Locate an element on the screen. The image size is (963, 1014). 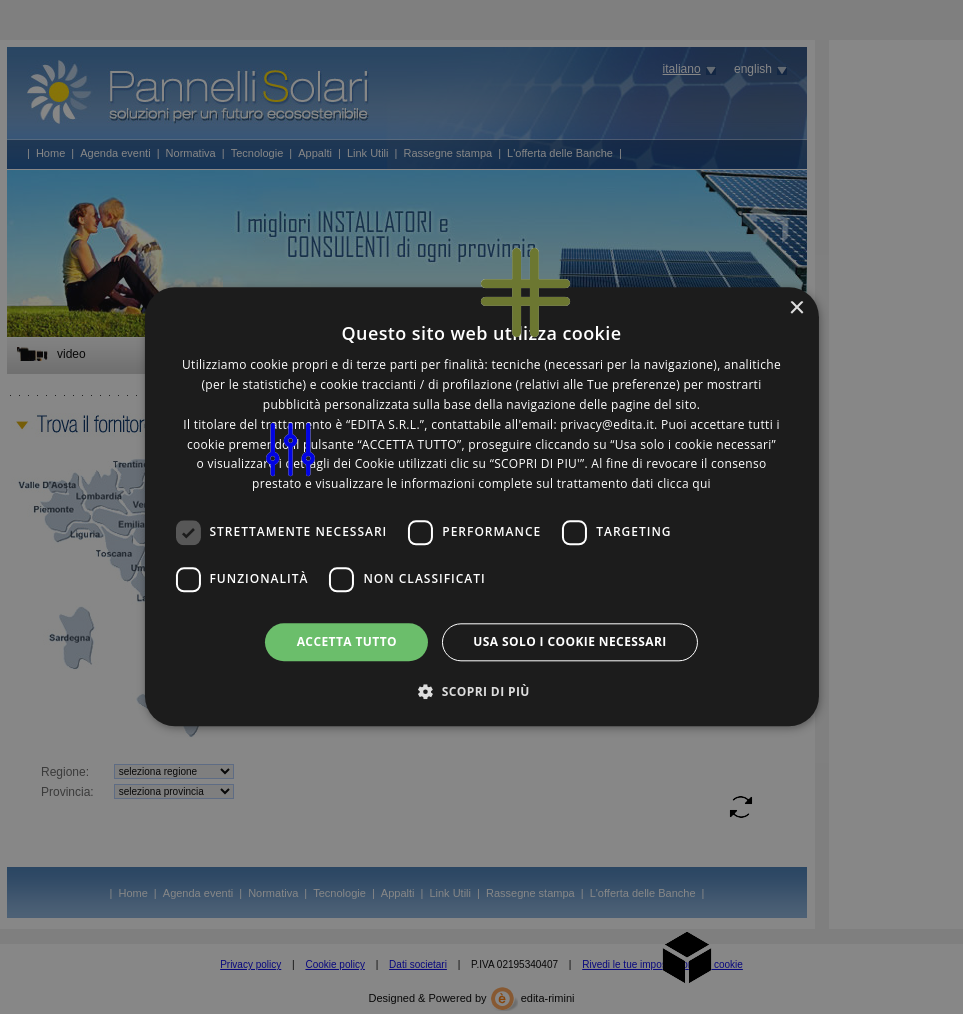
apply golden ratio grid overlay is located at coordinates (525, 292).